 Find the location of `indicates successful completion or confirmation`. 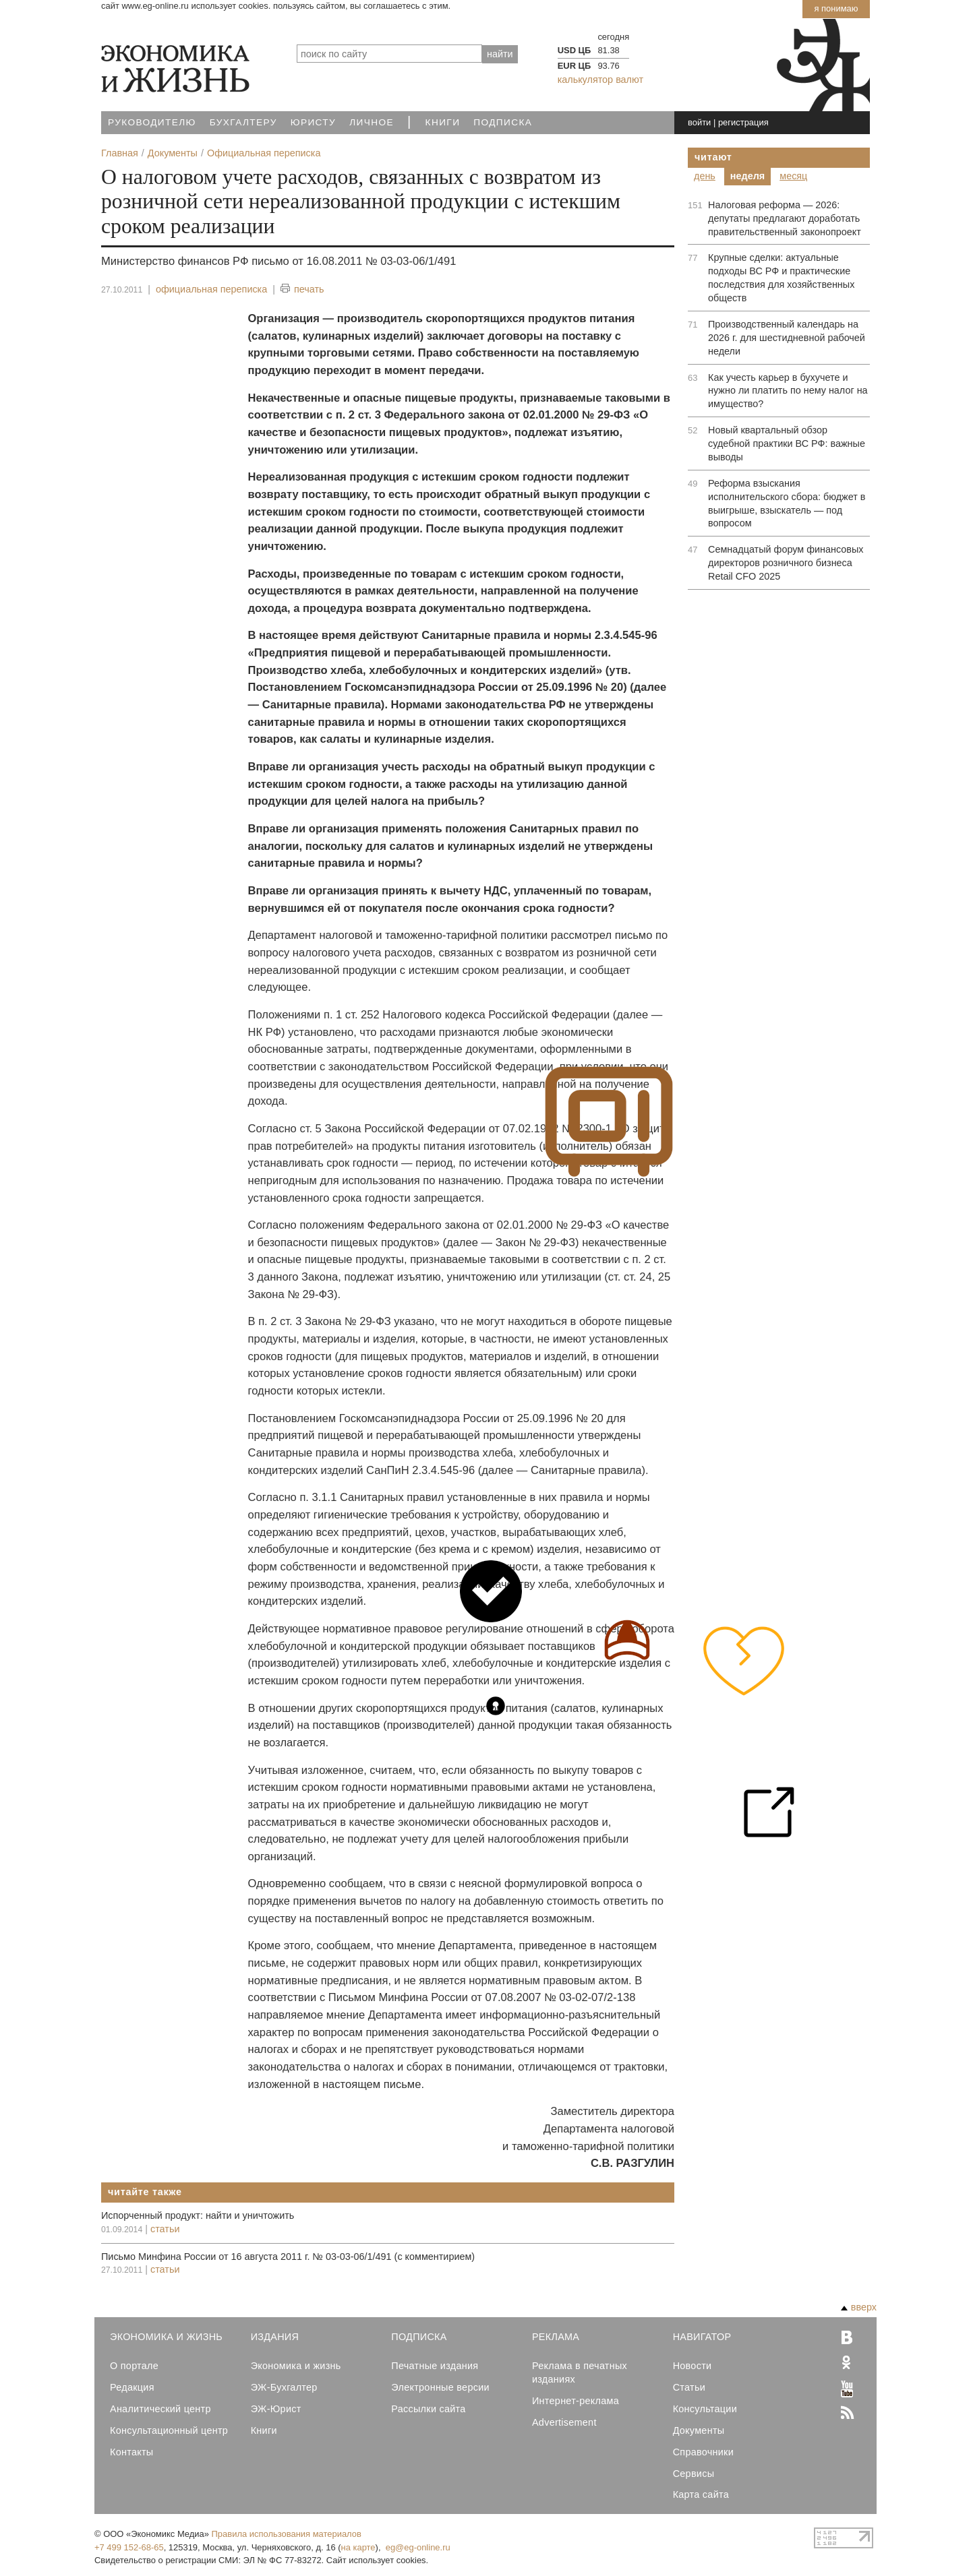

indicates successful completion or confirmation is located at coordinates (491, 1591).